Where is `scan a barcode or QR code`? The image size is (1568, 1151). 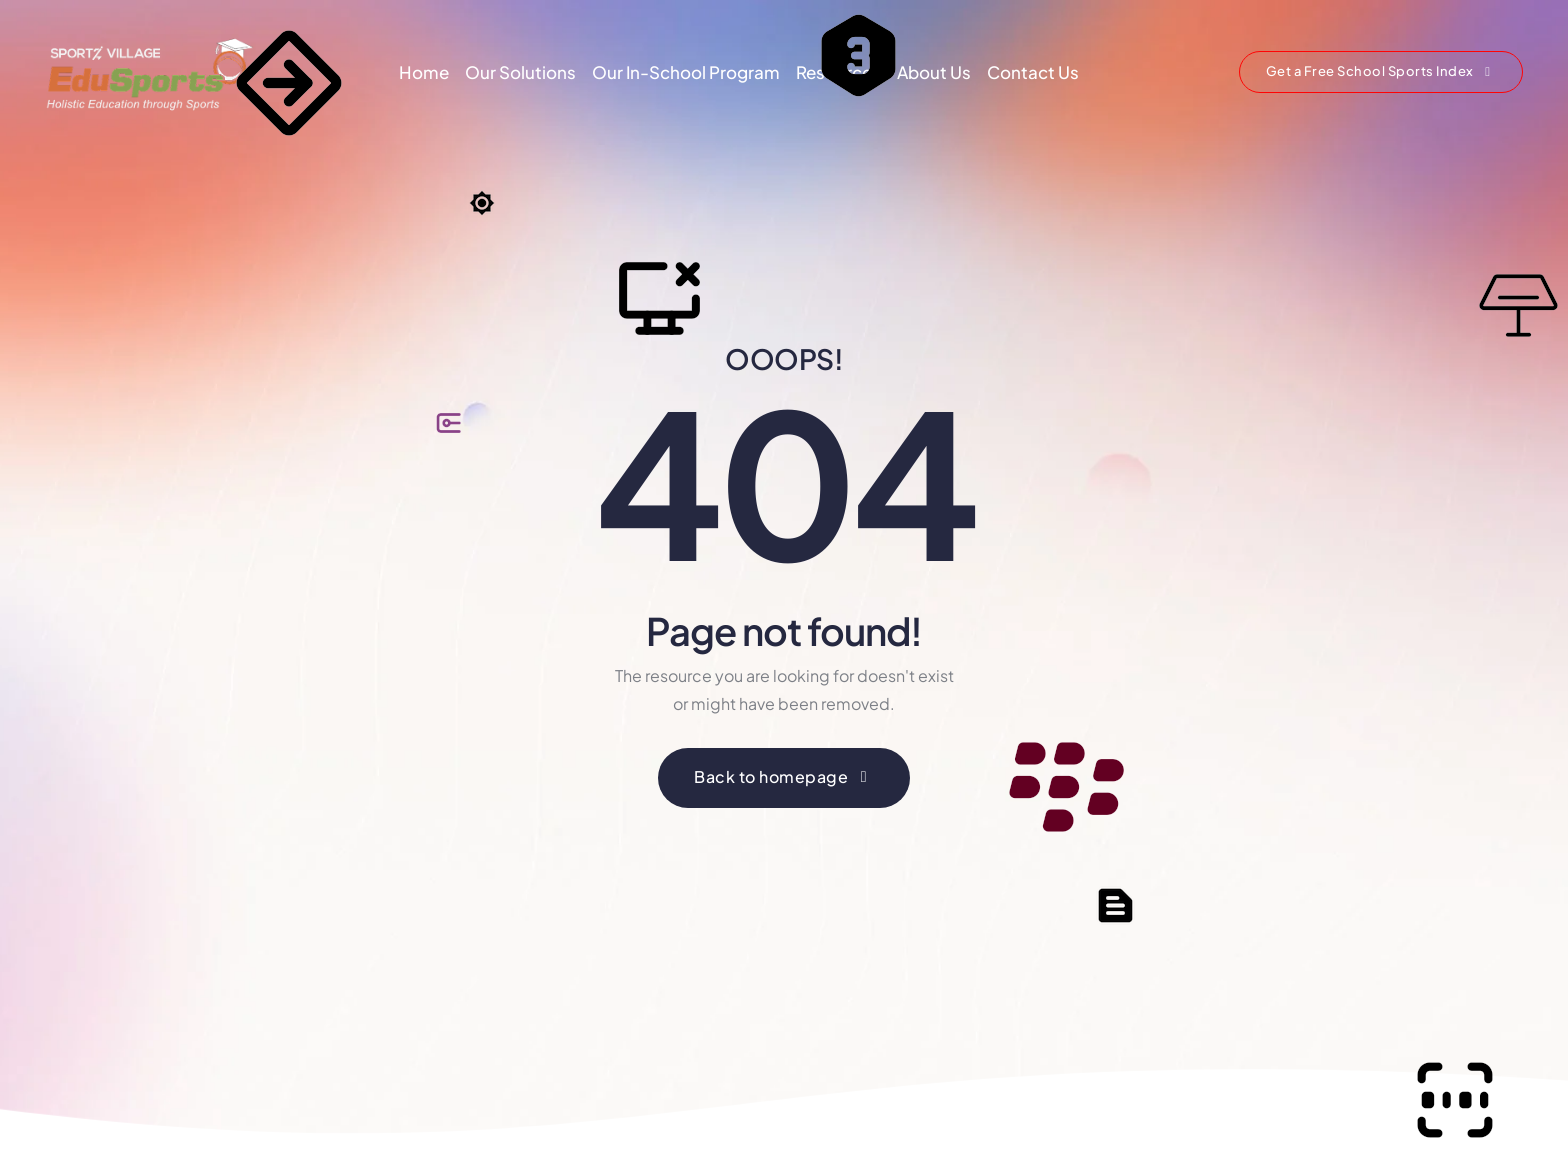 scan a barcode or QR code is located at coordinates (1455, 1100).